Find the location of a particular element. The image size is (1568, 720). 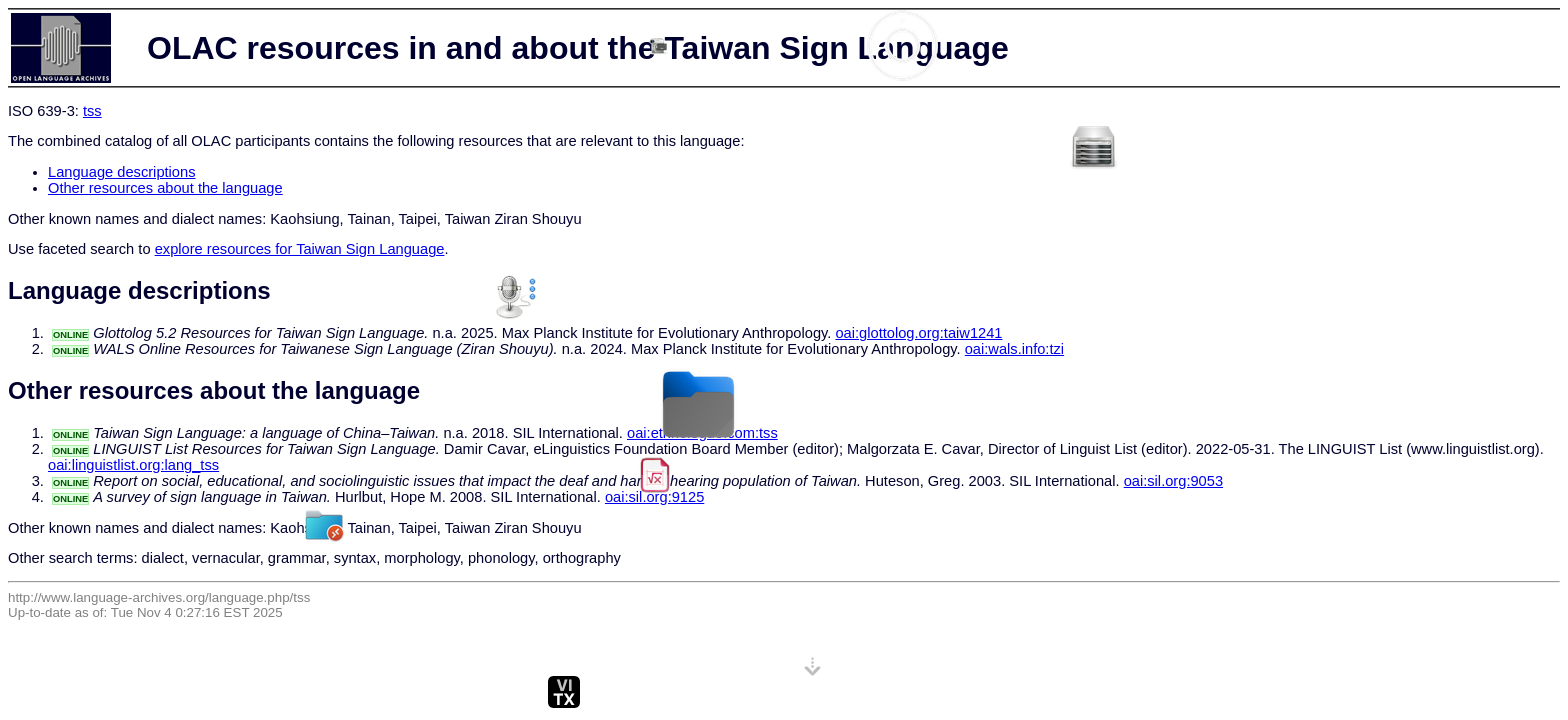

open downloads folder is located at coordinates (812, 666).